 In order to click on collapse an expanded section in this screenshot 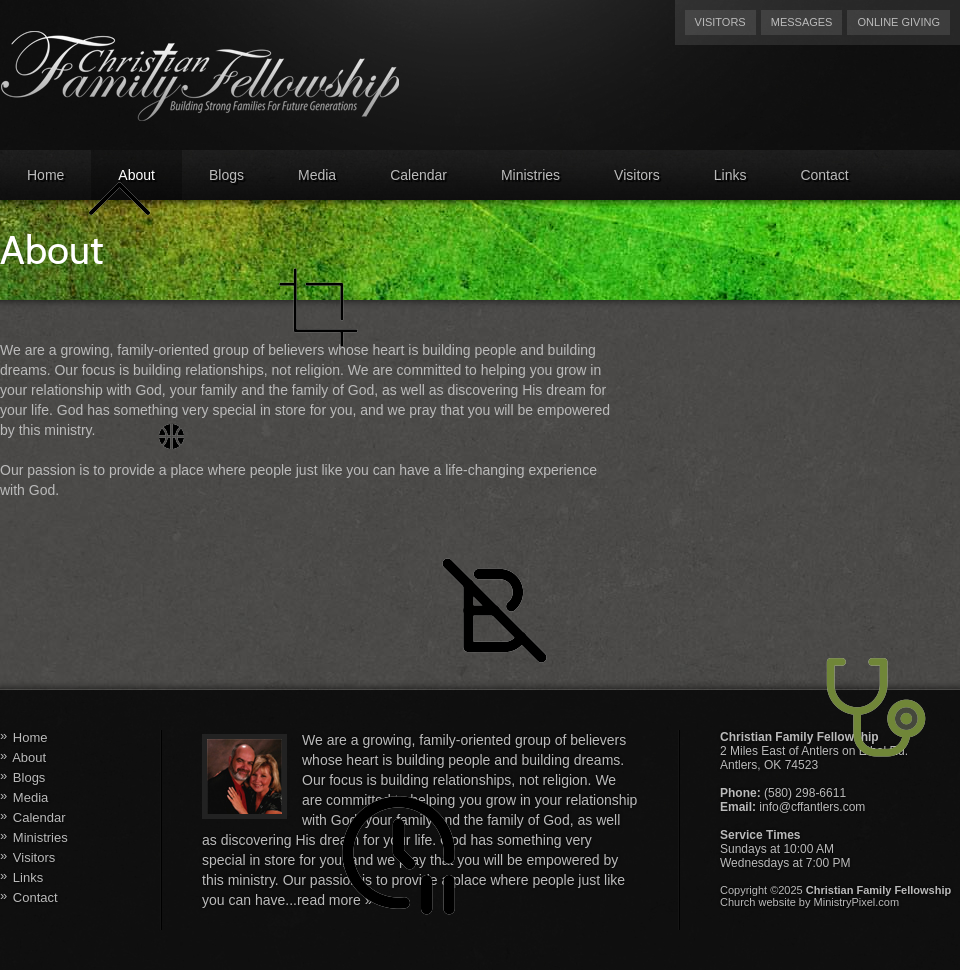, I will do `click(119, 201)`.